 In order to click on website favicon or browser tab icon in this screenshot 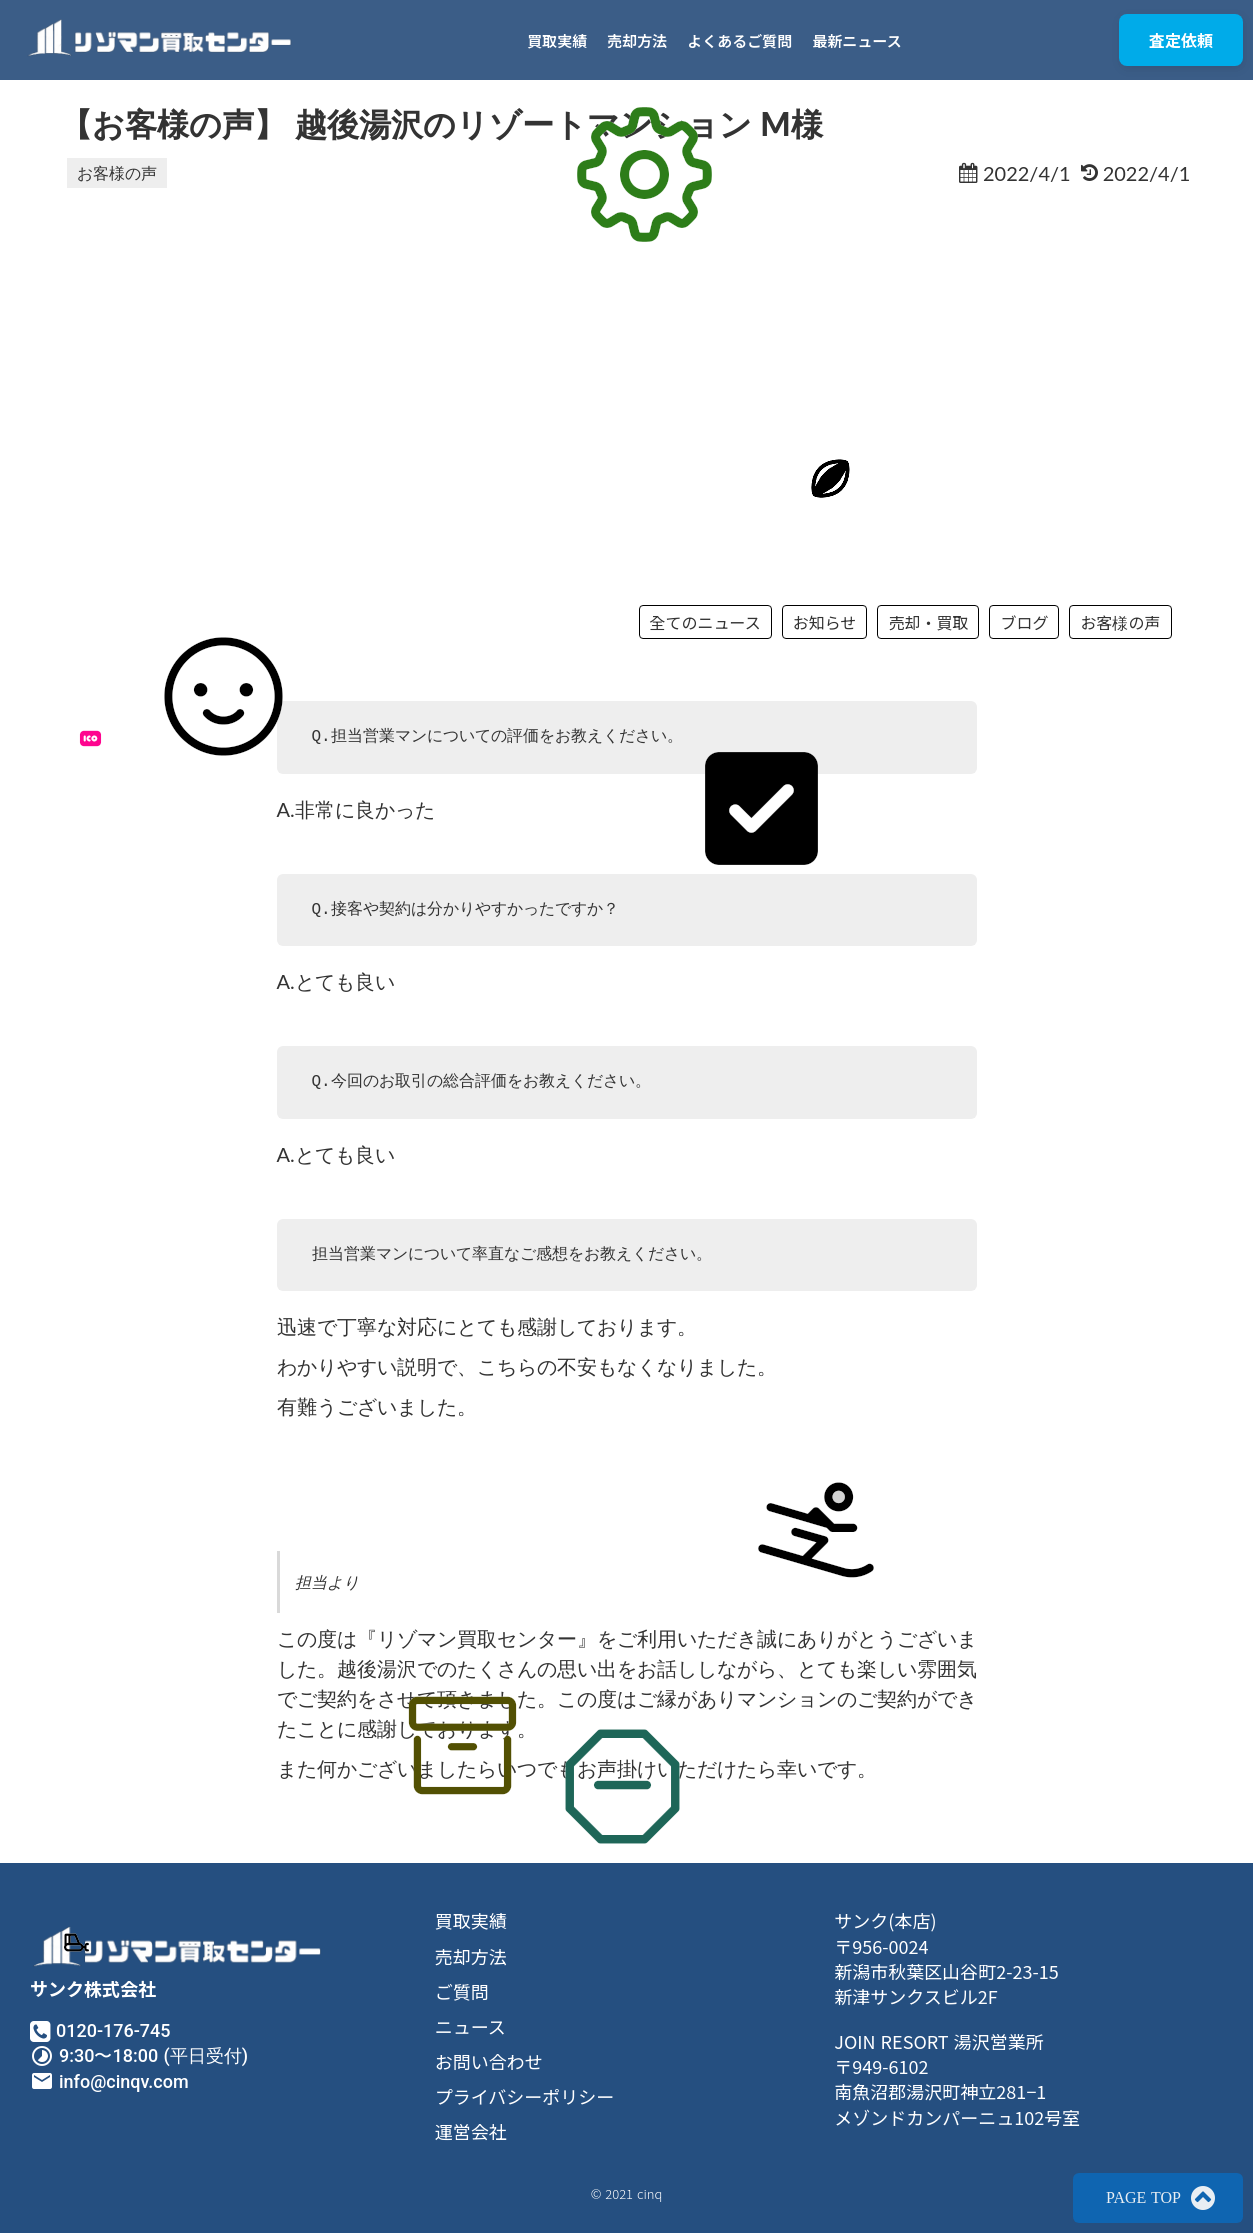, I will do `click(90, 738)`.